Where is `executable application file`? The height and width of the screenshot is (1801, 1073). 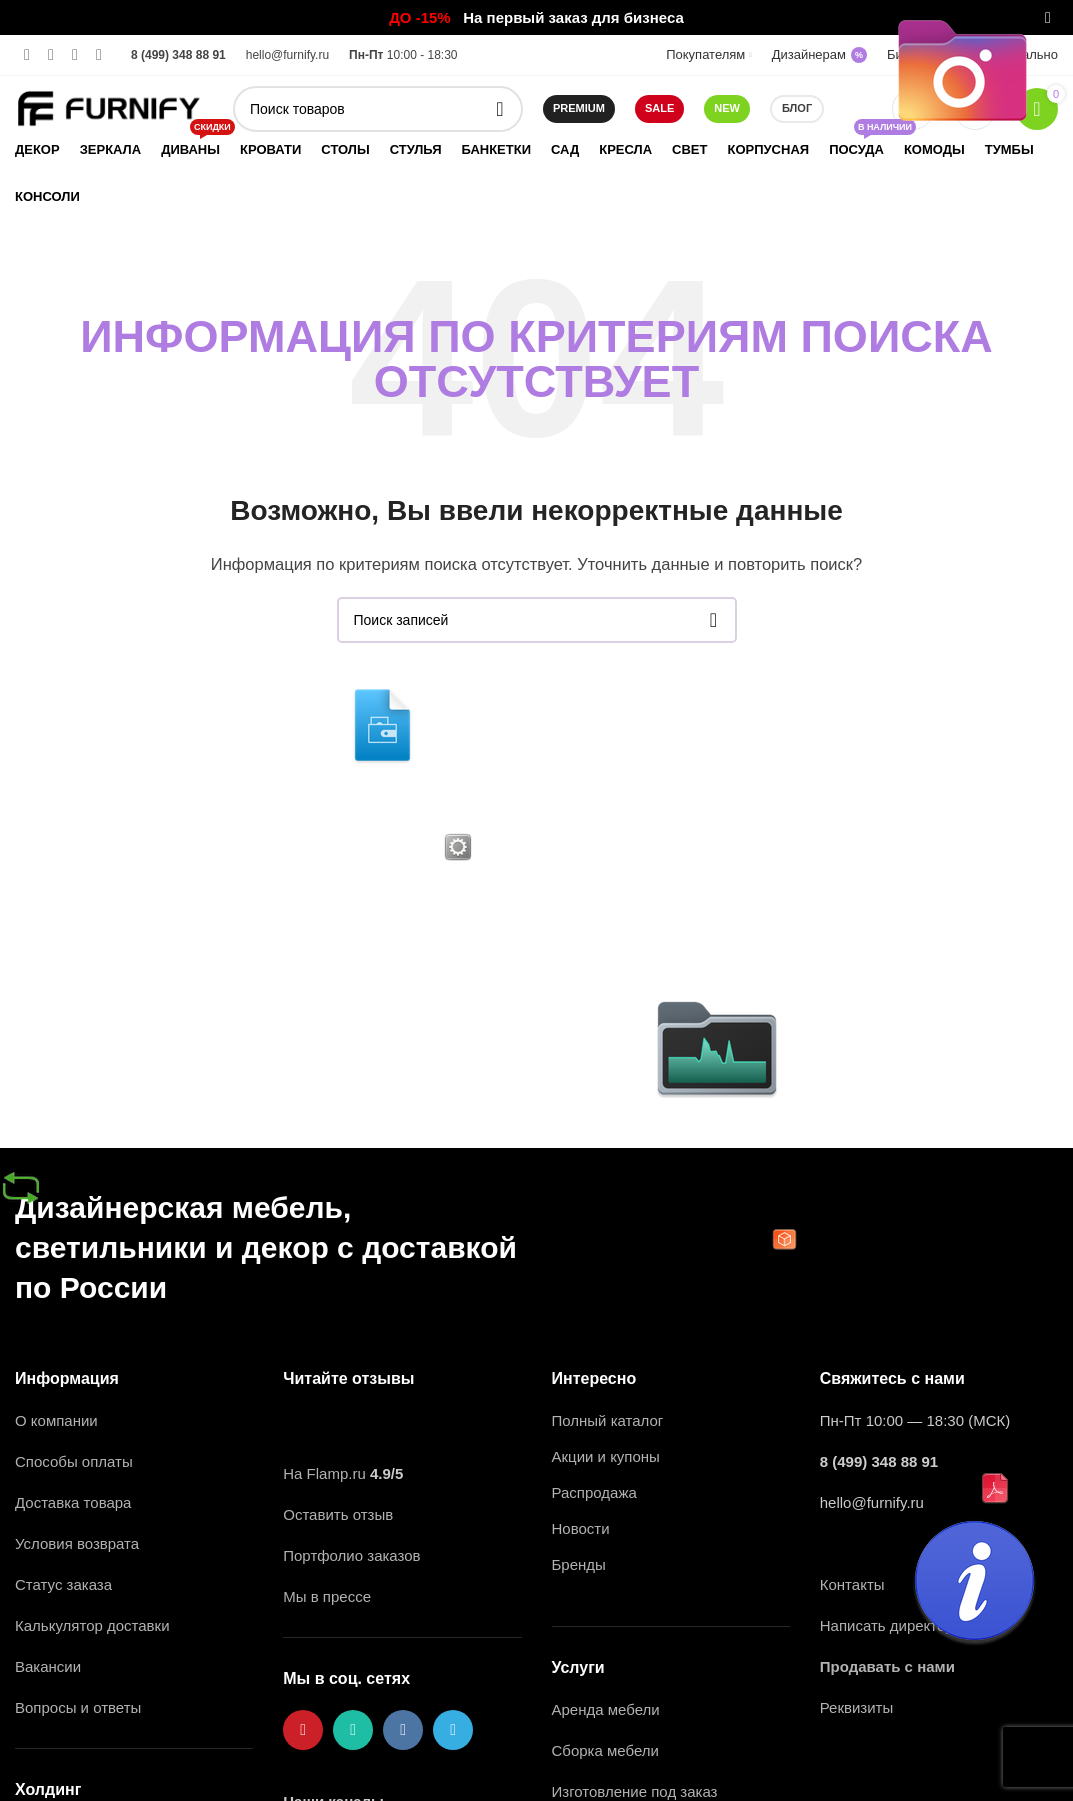 executable application file is located at coordinates (458, 847).